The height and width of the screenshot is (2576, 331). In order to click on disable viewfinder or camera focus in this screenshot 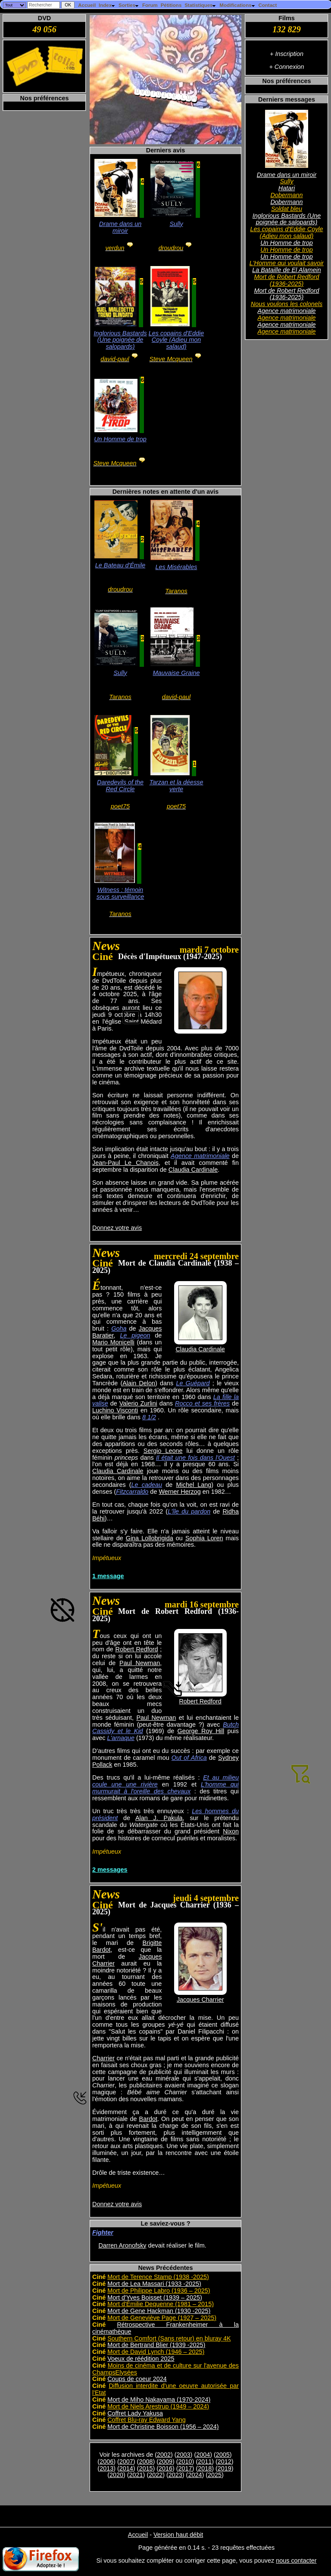, I will do `click(62, 1610)`.